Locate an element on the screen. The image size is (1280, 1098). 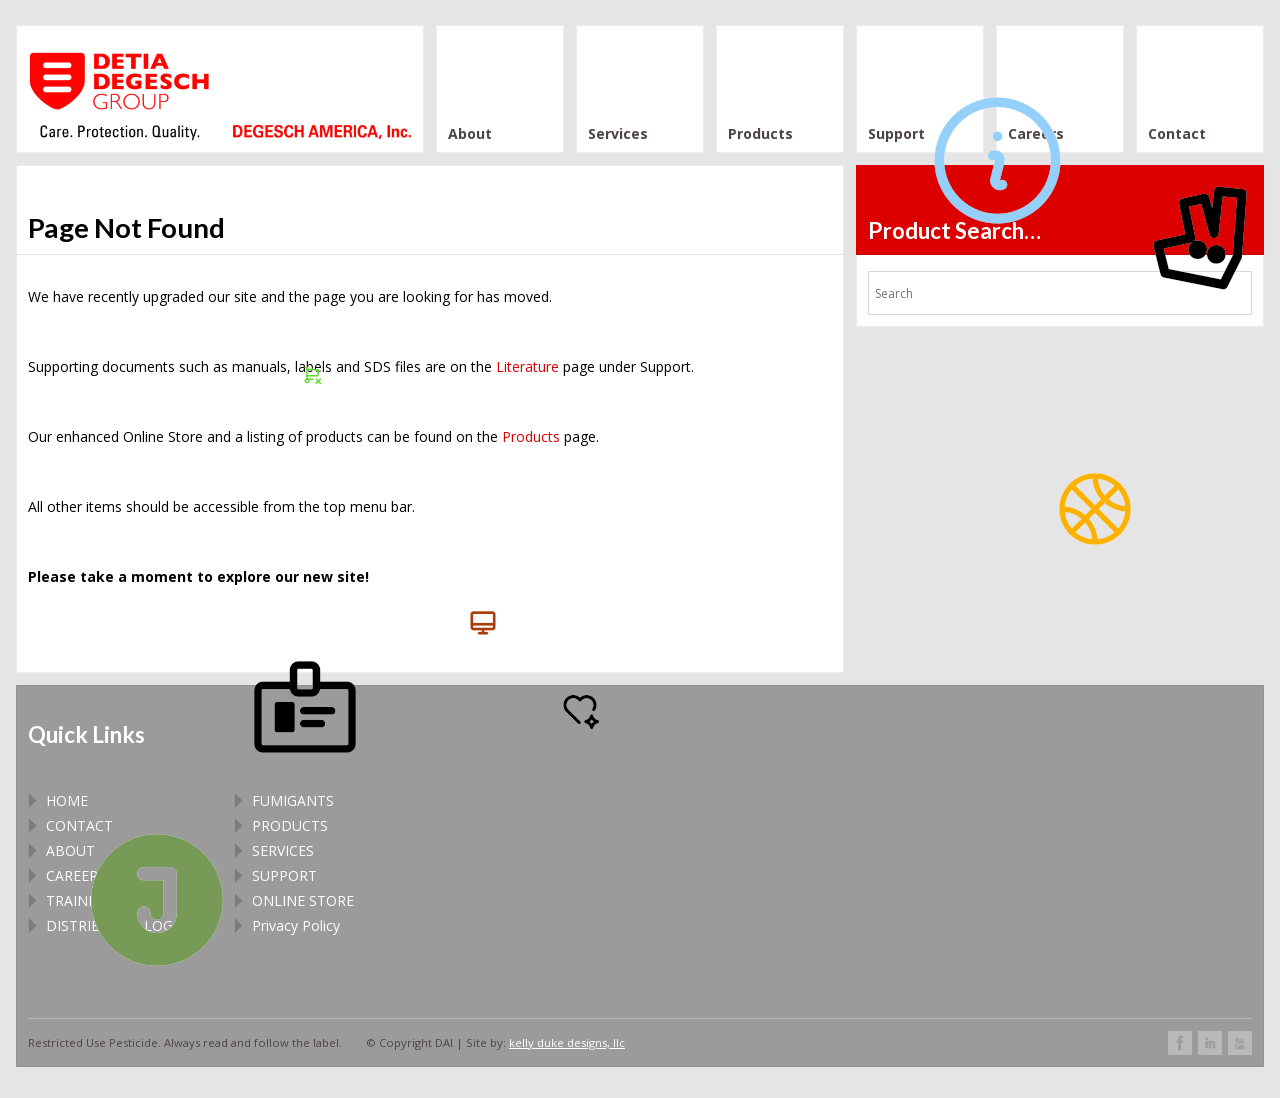
open the Deliveroo food delivery app is located at coordinates (1200, 238).